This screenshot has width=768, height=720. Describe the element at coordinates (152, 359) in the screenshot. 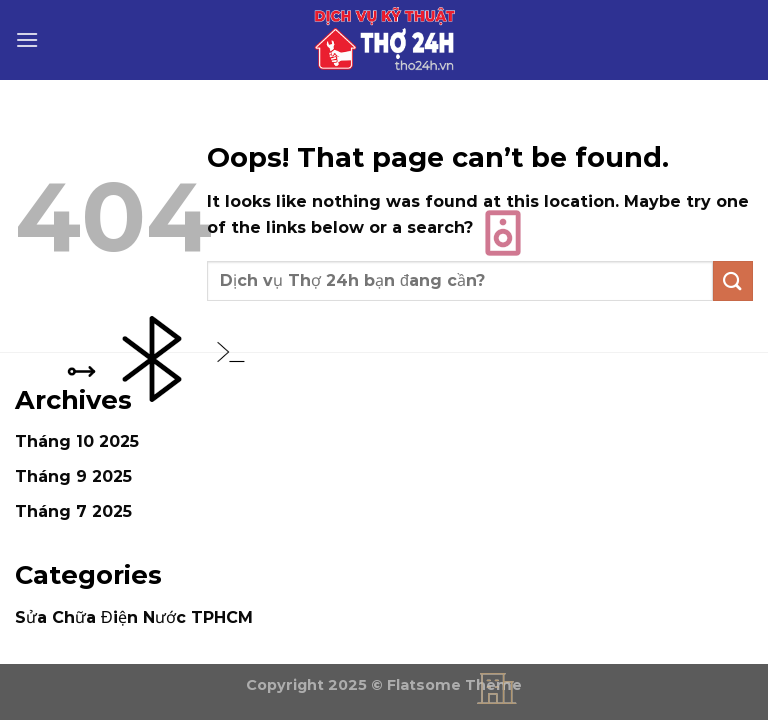

I see `toggle bluetooth connectivity` at that location.